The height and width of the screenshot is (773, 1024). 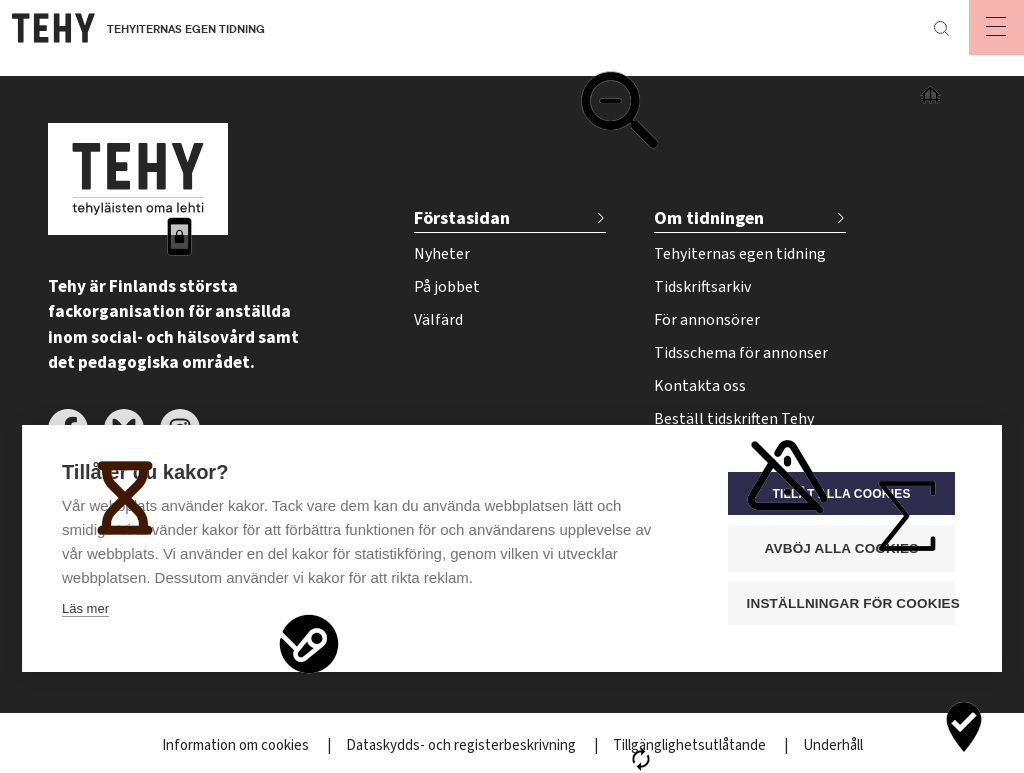 What do you see at coordinates (964, 727) in the screenshot?
I see `confirm or select a location` at bounding box center [964, 727].